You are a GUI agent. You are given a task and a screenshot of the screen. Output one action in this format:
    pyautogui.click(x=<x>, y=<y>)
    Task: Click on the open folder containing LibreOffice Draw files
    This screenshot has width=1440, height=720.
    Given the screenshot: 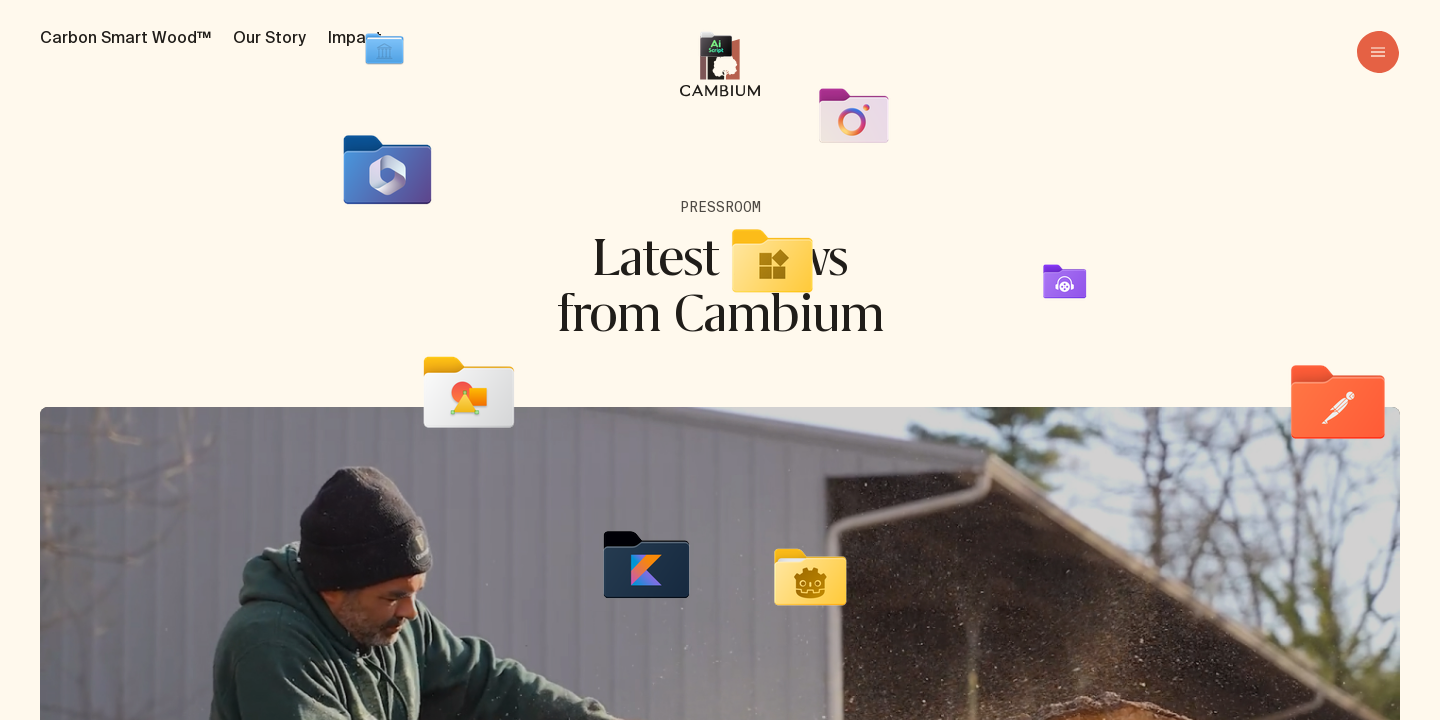 What is the action you would take?
    pyautogui.click(x=468, y=394)
    